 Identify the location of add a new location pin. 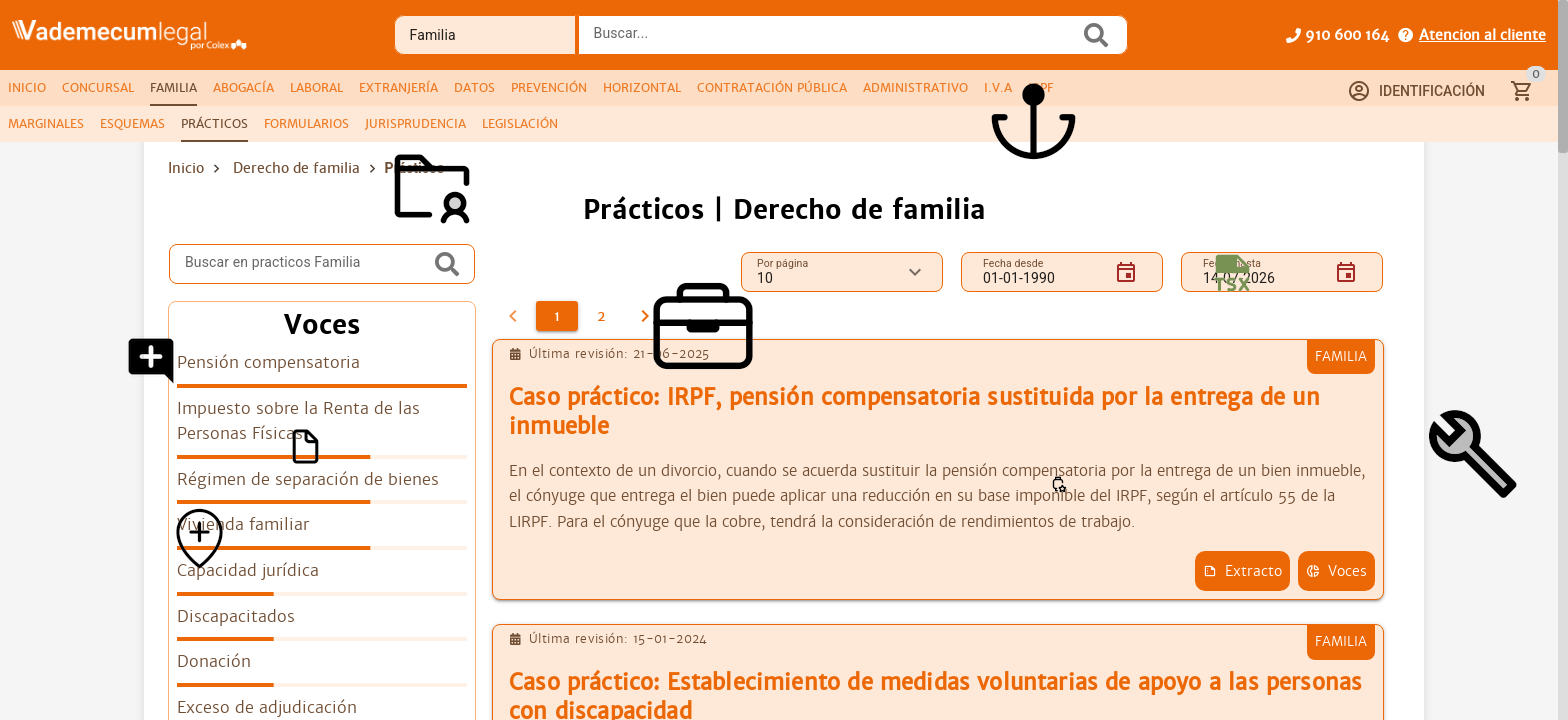
(199, 538).